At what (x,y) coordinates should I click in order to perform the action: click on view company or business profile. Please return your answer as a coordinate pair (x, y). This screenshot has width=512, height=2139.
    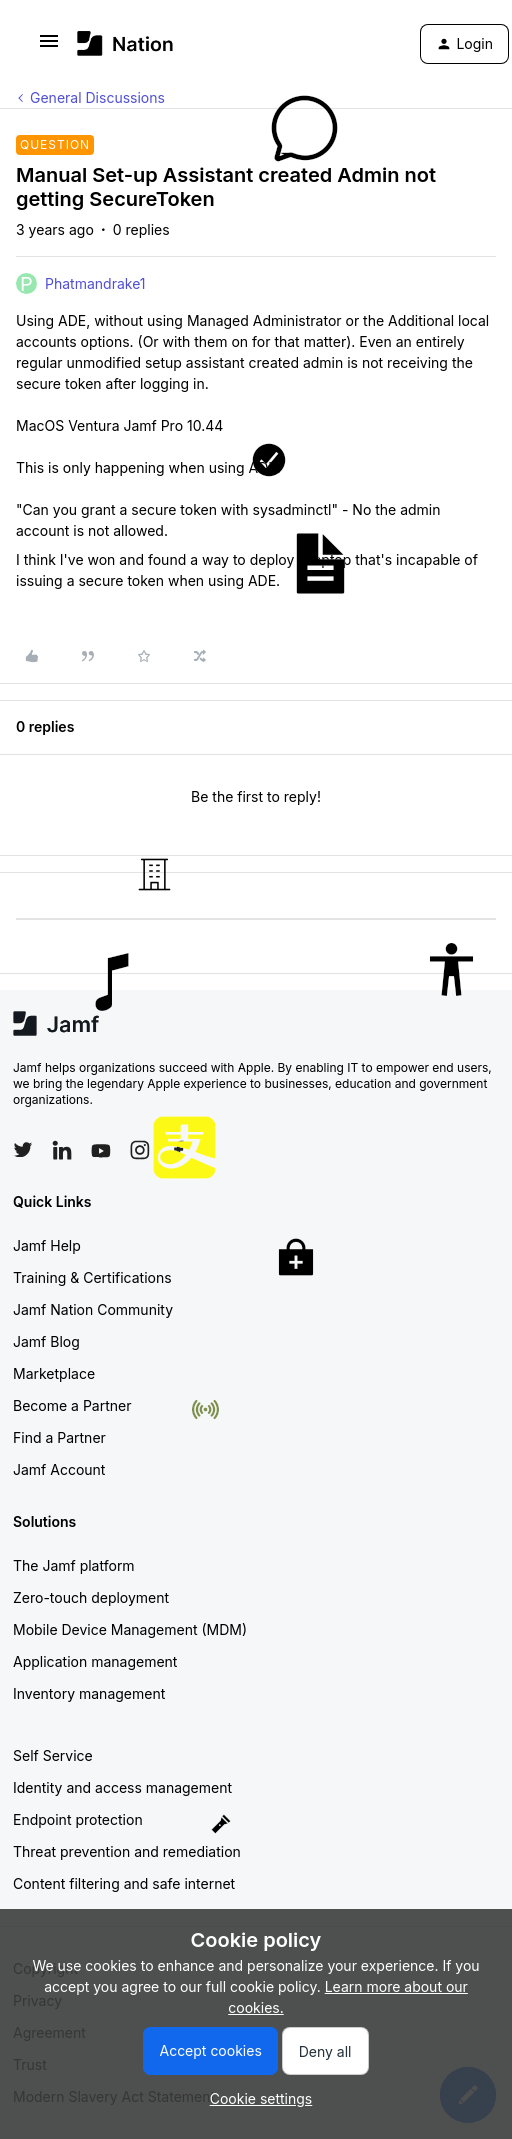
    Looking at the image, I should click on (154, 874).